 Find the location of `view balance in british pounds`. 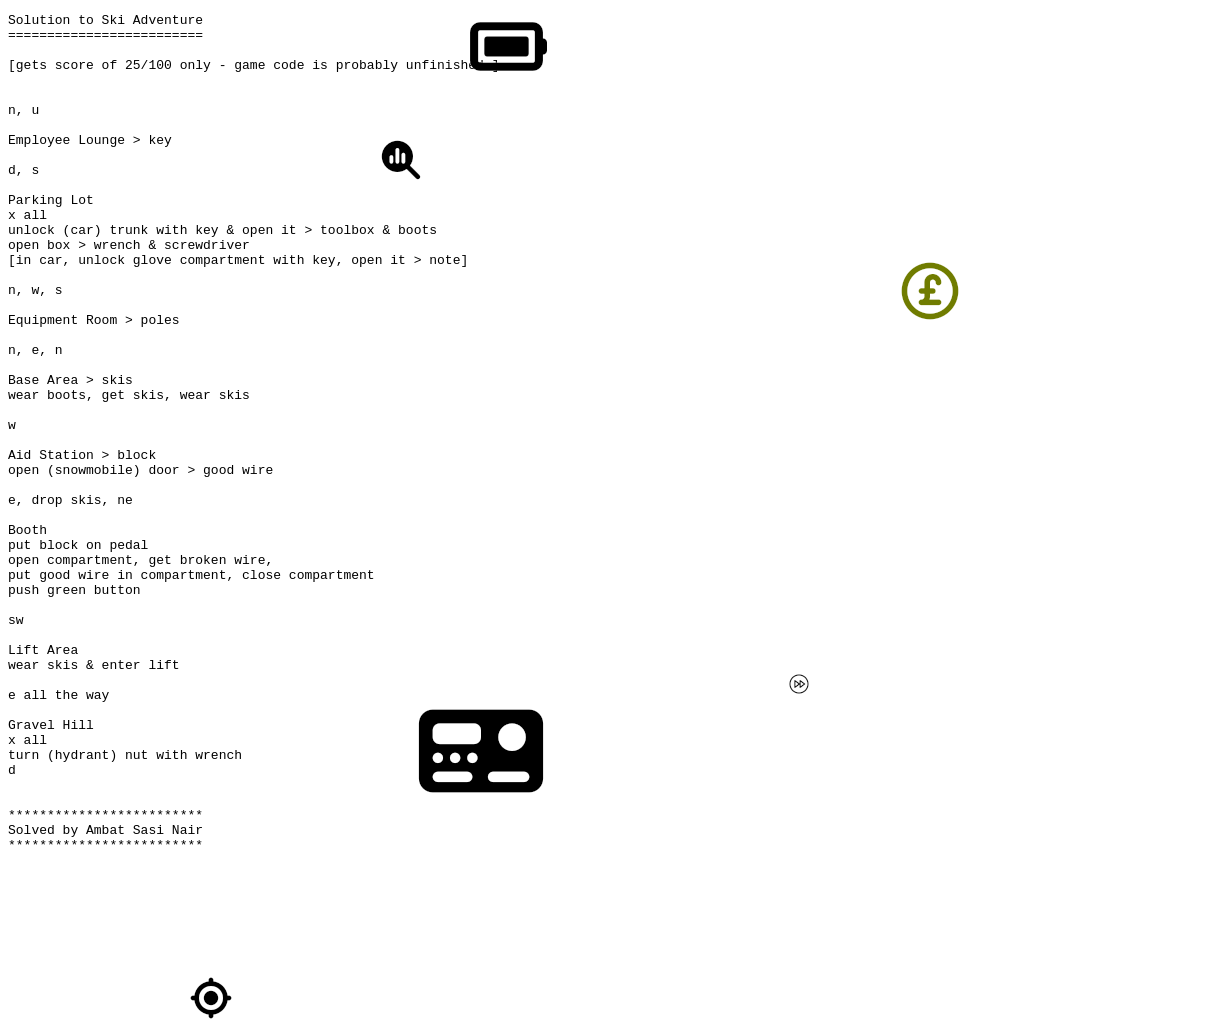

view balance in british pounds is located at coordinates (930, 291).